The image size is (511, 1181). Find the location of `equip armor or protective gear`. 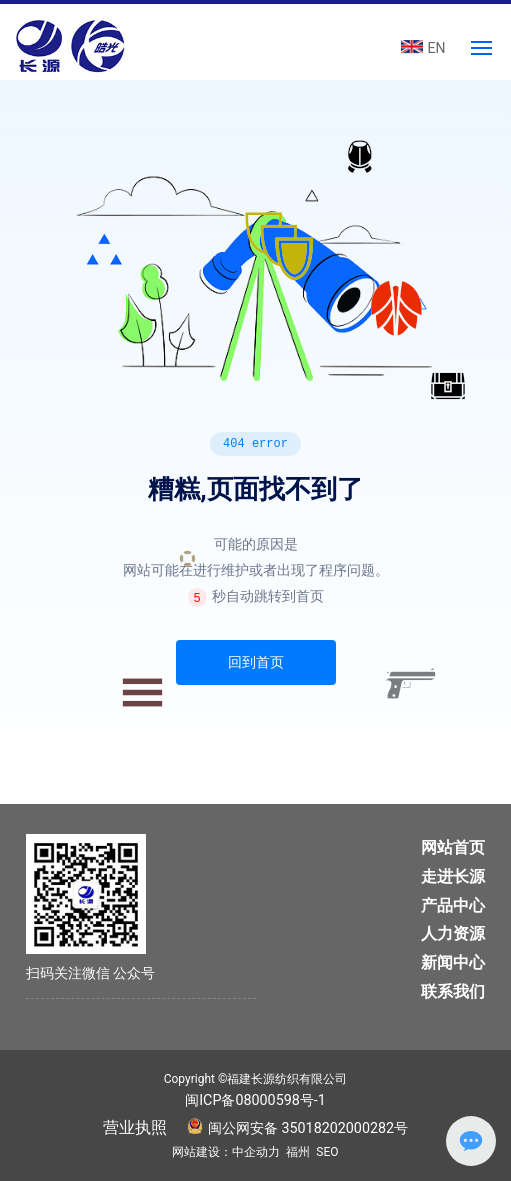

equip armor or protective gear is located at coordinates (359, 156).